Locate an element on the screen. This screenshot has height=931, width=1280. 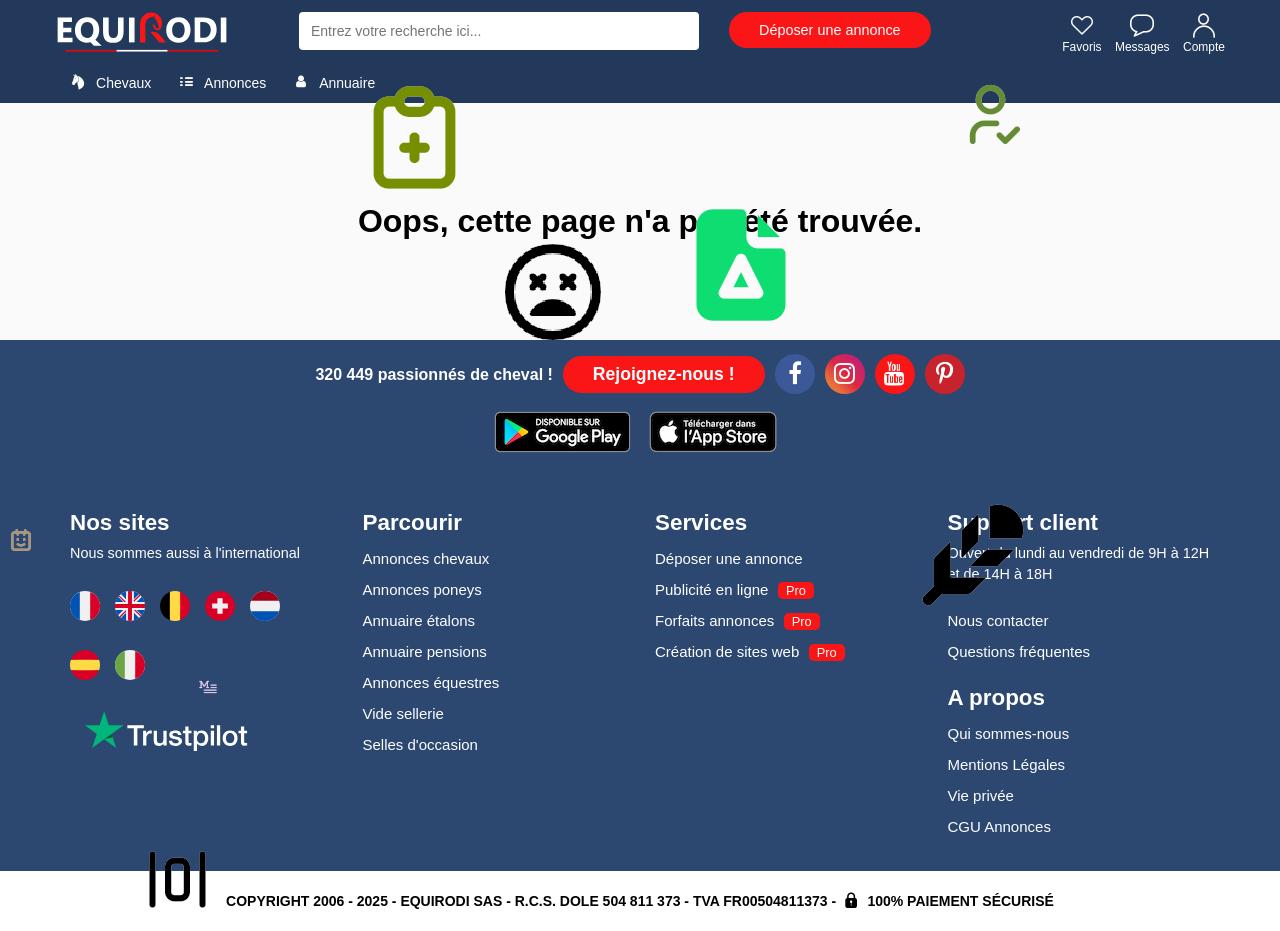
distribute layers evenly in vertical space is located at coordinates (177, 879).